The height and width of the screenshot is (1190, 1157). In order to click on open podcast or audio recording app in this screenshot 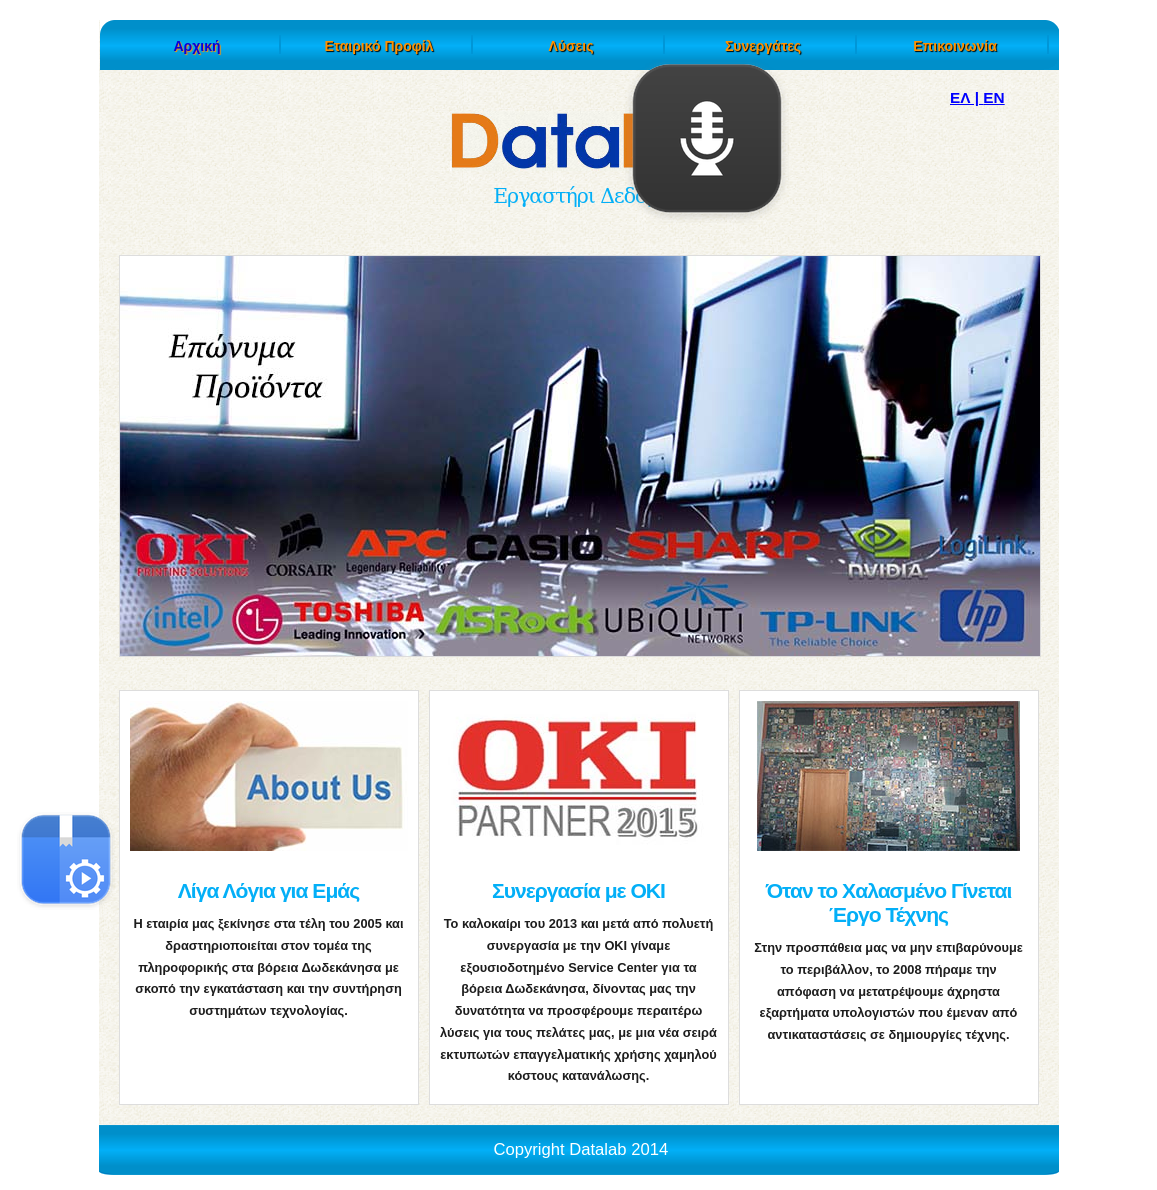, I will do `click(707, 141)`.